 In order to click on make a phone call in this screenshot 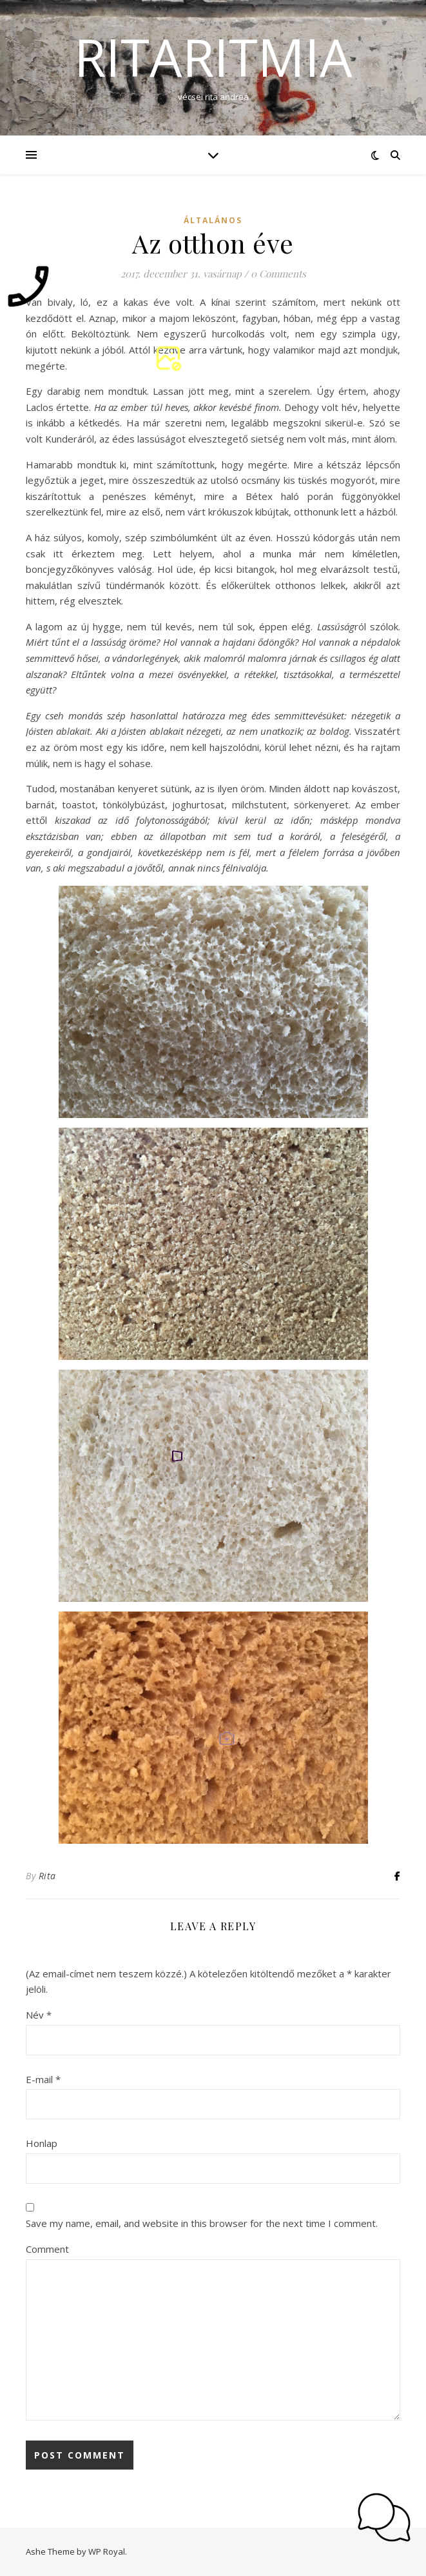, I will do `click(28, 286)`.